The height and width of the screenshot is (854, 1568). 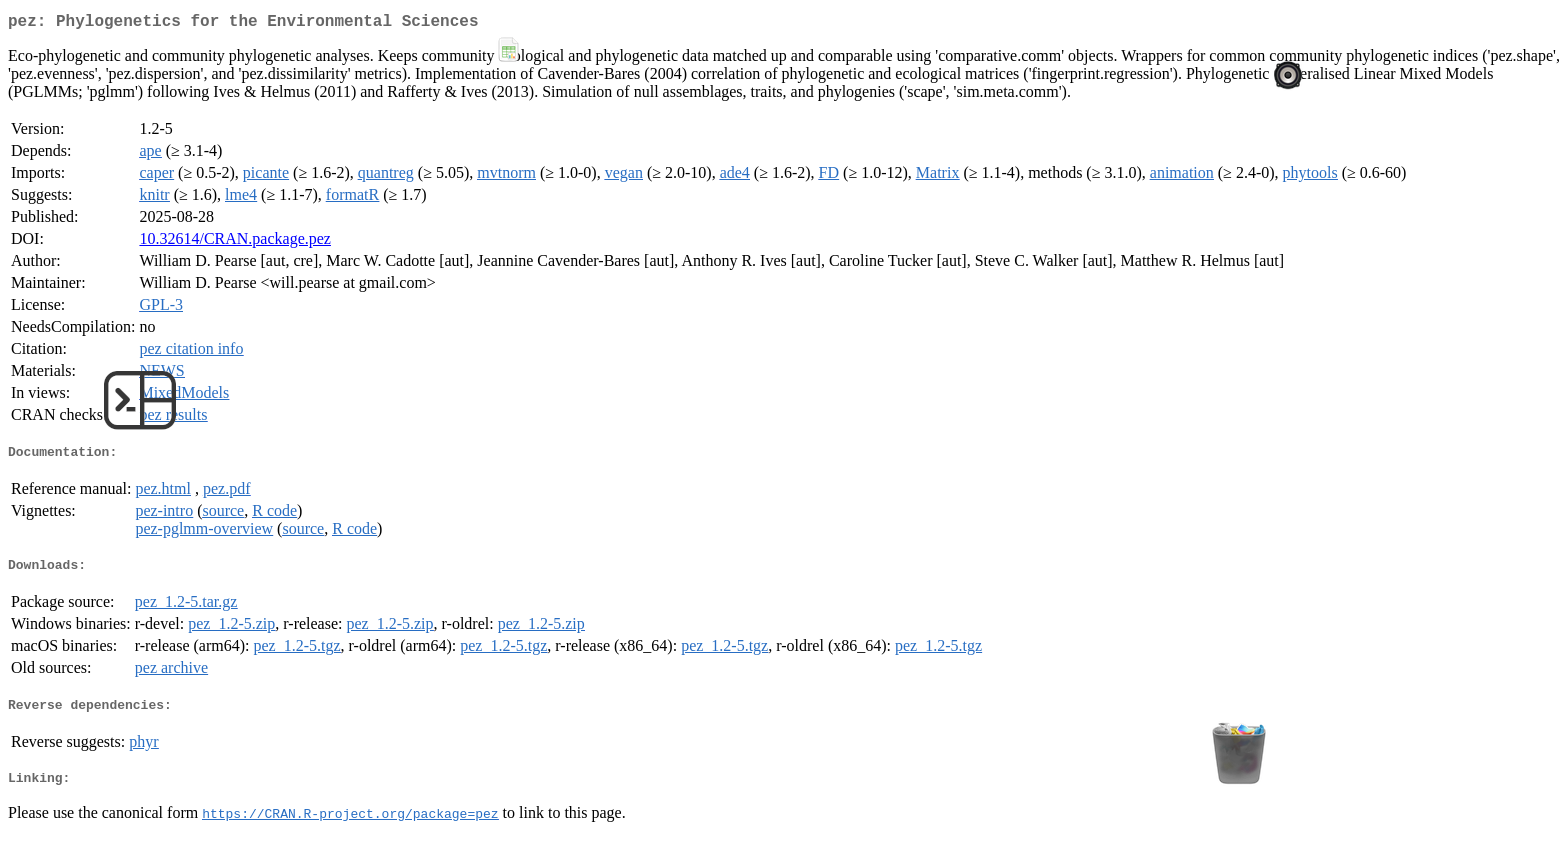 I want to click on open trash to view deleted files, so click(x=1239, y=754).